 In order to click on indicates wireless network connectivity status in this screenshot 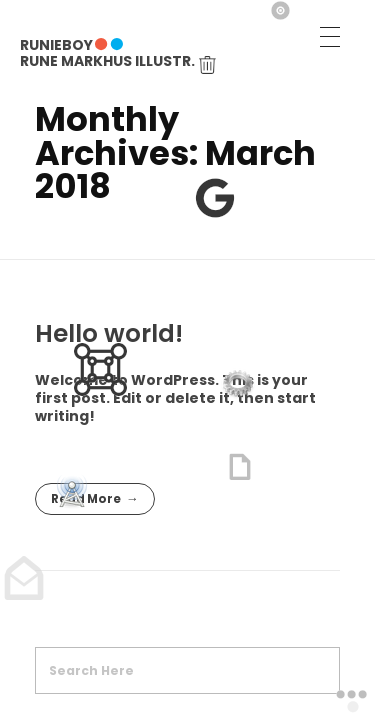, I will do `click(72, 492)`.